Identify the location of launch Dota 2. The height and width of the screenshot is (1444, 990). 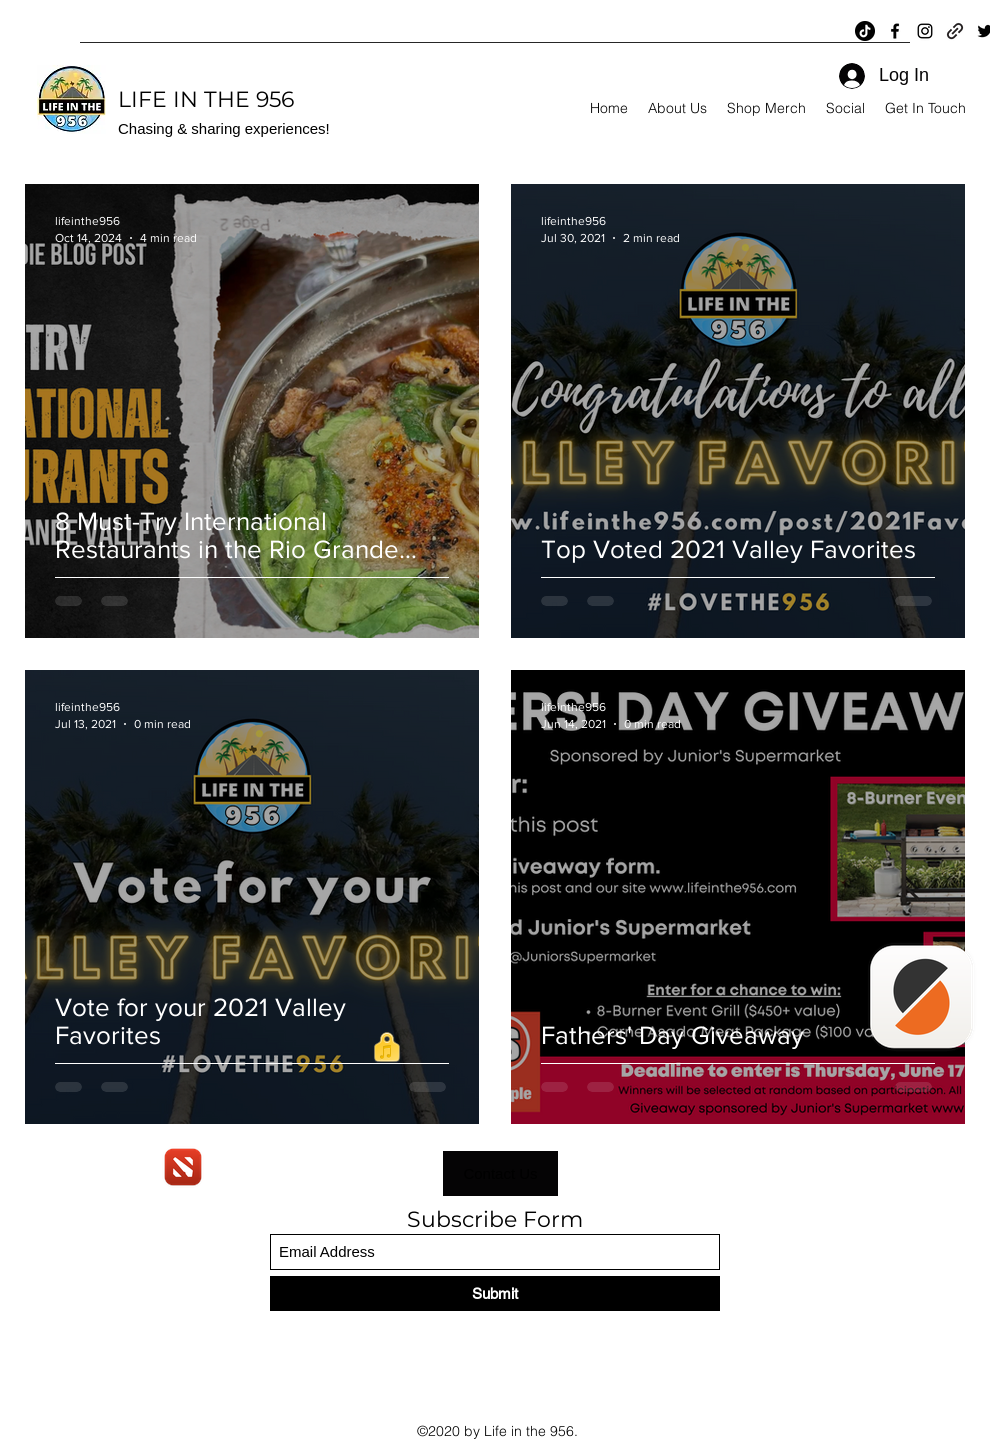
(183, 1167).